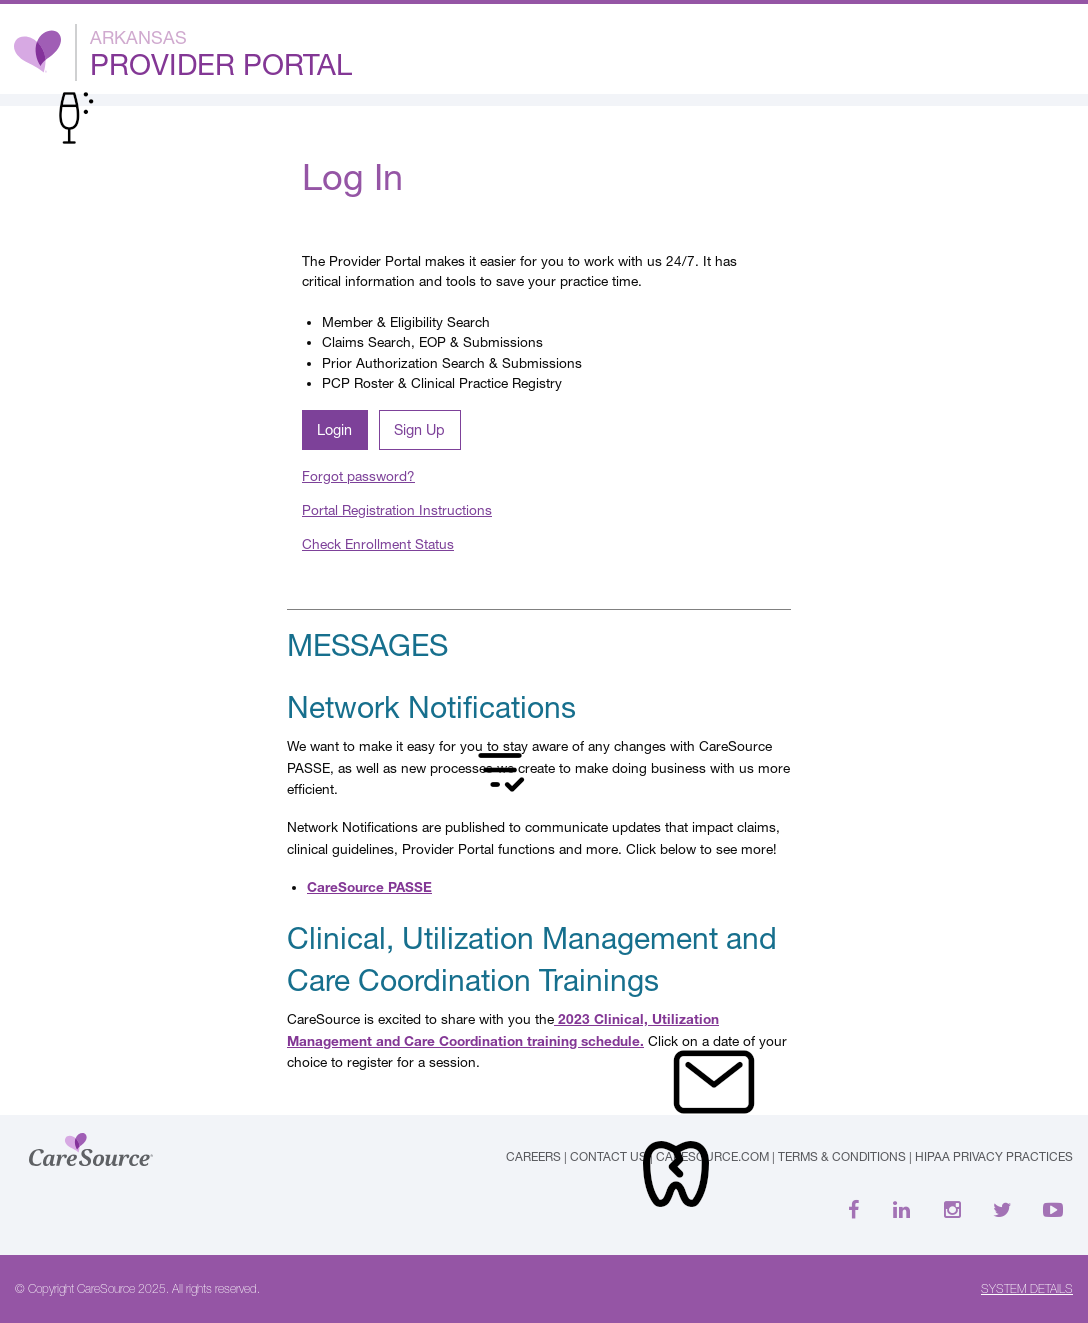 This screenshot has width=1088, height=1323. What do you see at coordinates (500, 770) in the screenshot?
I see `filter applied successfully` at bounding box center [500, 770].